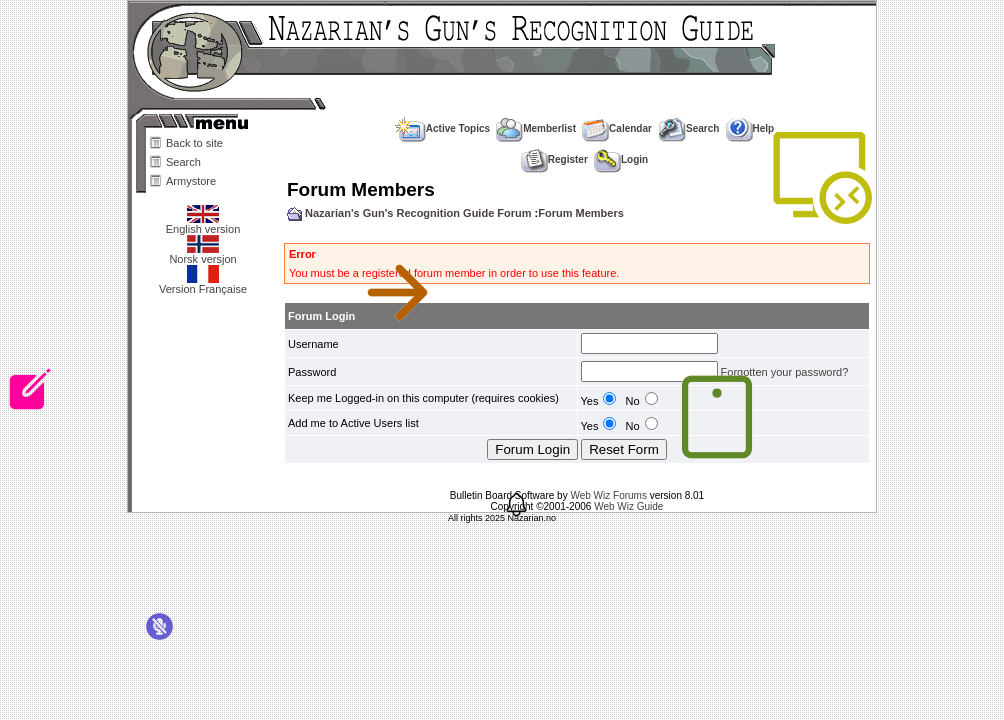 The height and width of the screenshot is (720, 1004). Describe the element at coordinates (159, 626) in the screenshot. I see `microphone is muted` at that location.